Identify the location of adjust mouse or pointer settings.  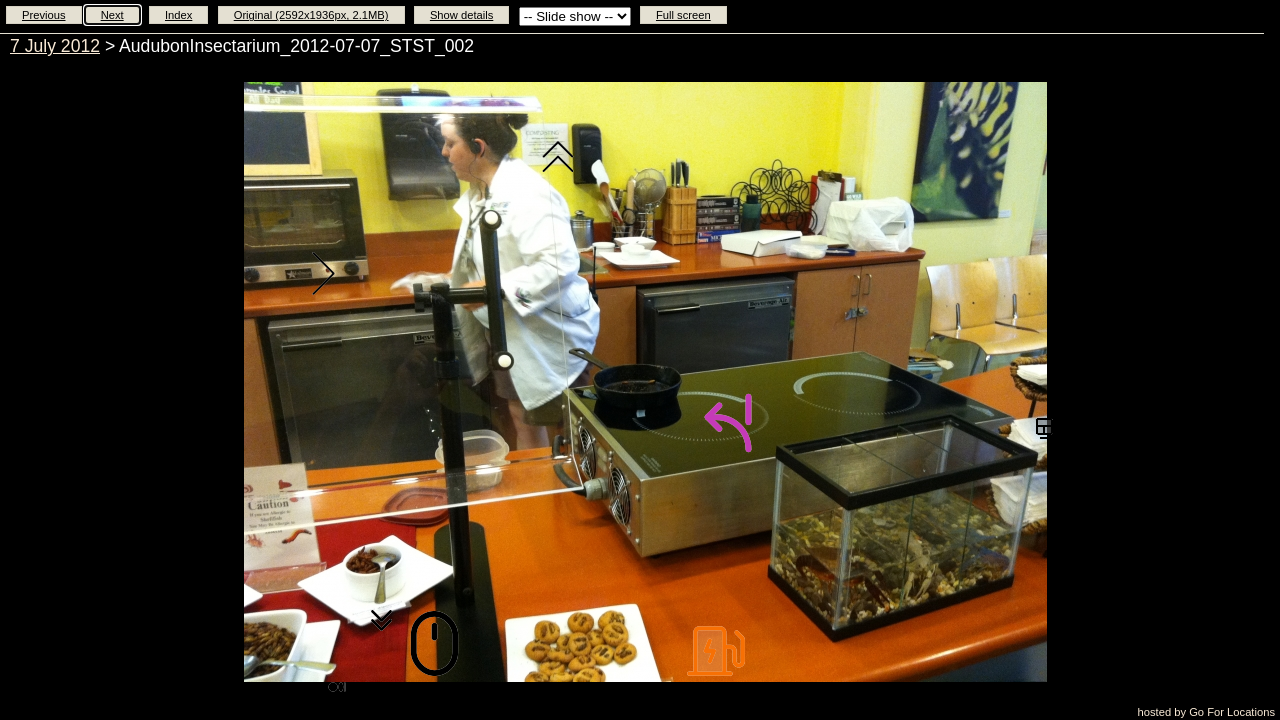
(434, 643).